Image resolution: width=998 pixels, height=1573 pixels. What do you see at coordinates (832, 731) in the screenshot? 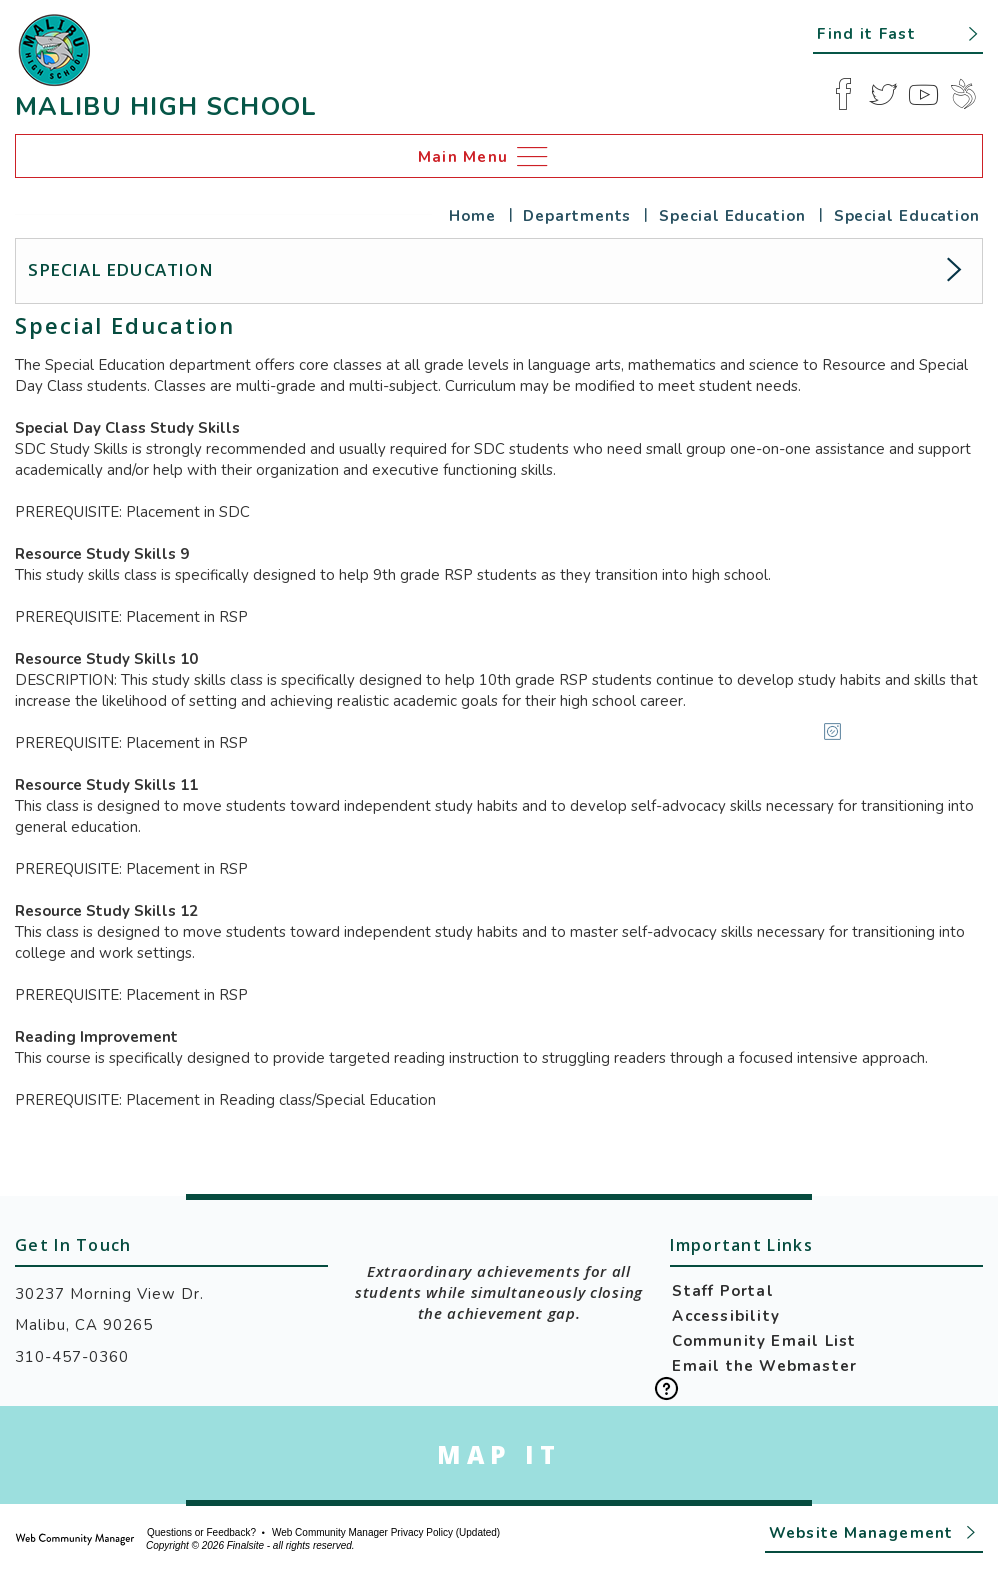
I see `access laundry or appliance controls` at bounding box center [832, 731].